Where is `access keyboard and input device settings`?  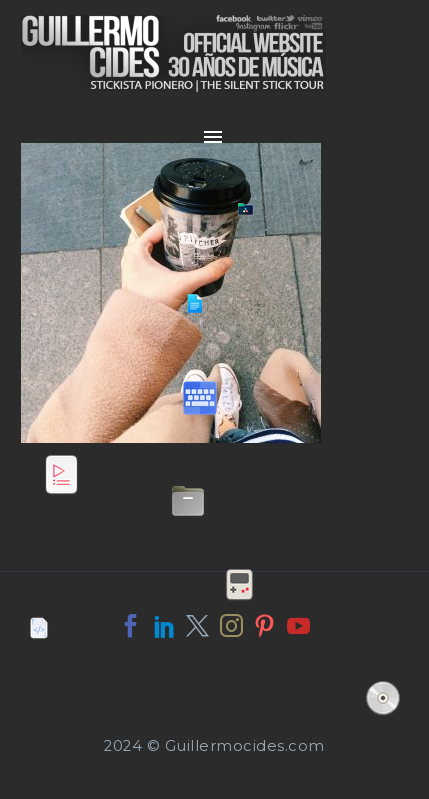 access keyboard and input device settings is located at coordinates (200, 398).